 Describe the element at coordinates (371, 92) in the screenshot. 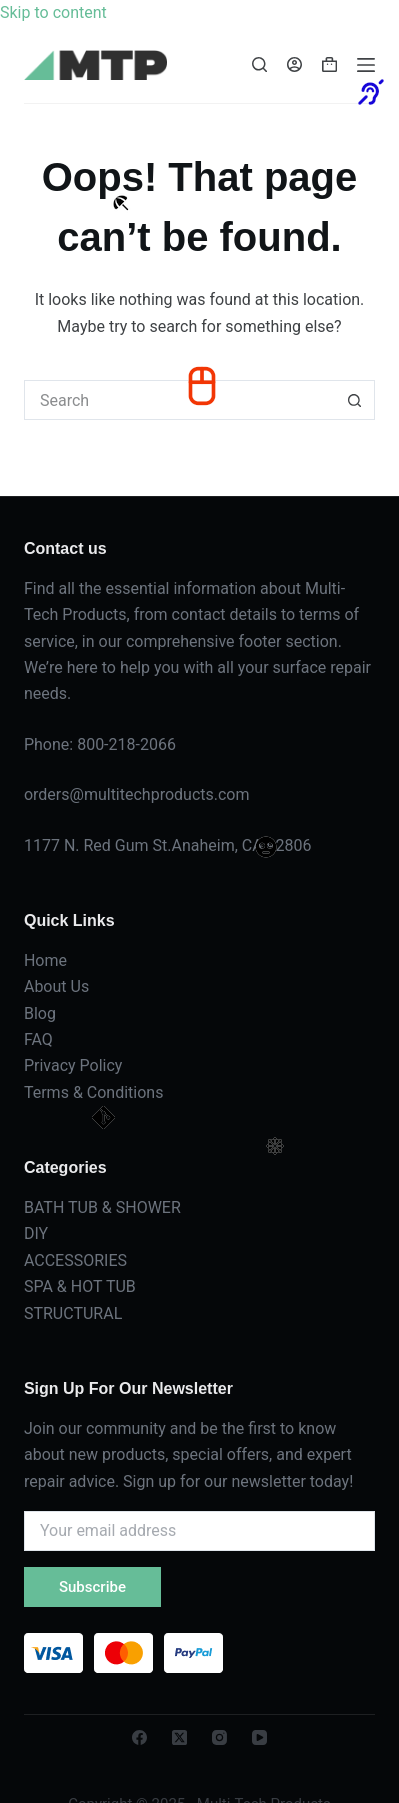

I see `indicates hearing impairment or deaf accessibility` at that location.